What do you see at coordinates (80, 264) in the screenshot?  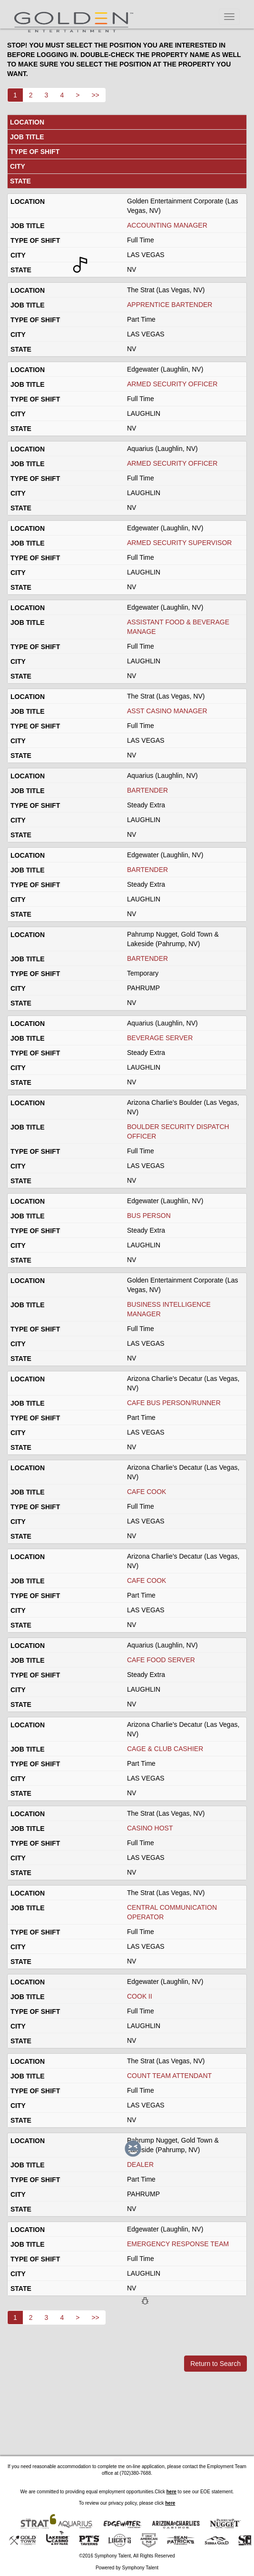 I see `play or access music` at bounding box center [80, 264].